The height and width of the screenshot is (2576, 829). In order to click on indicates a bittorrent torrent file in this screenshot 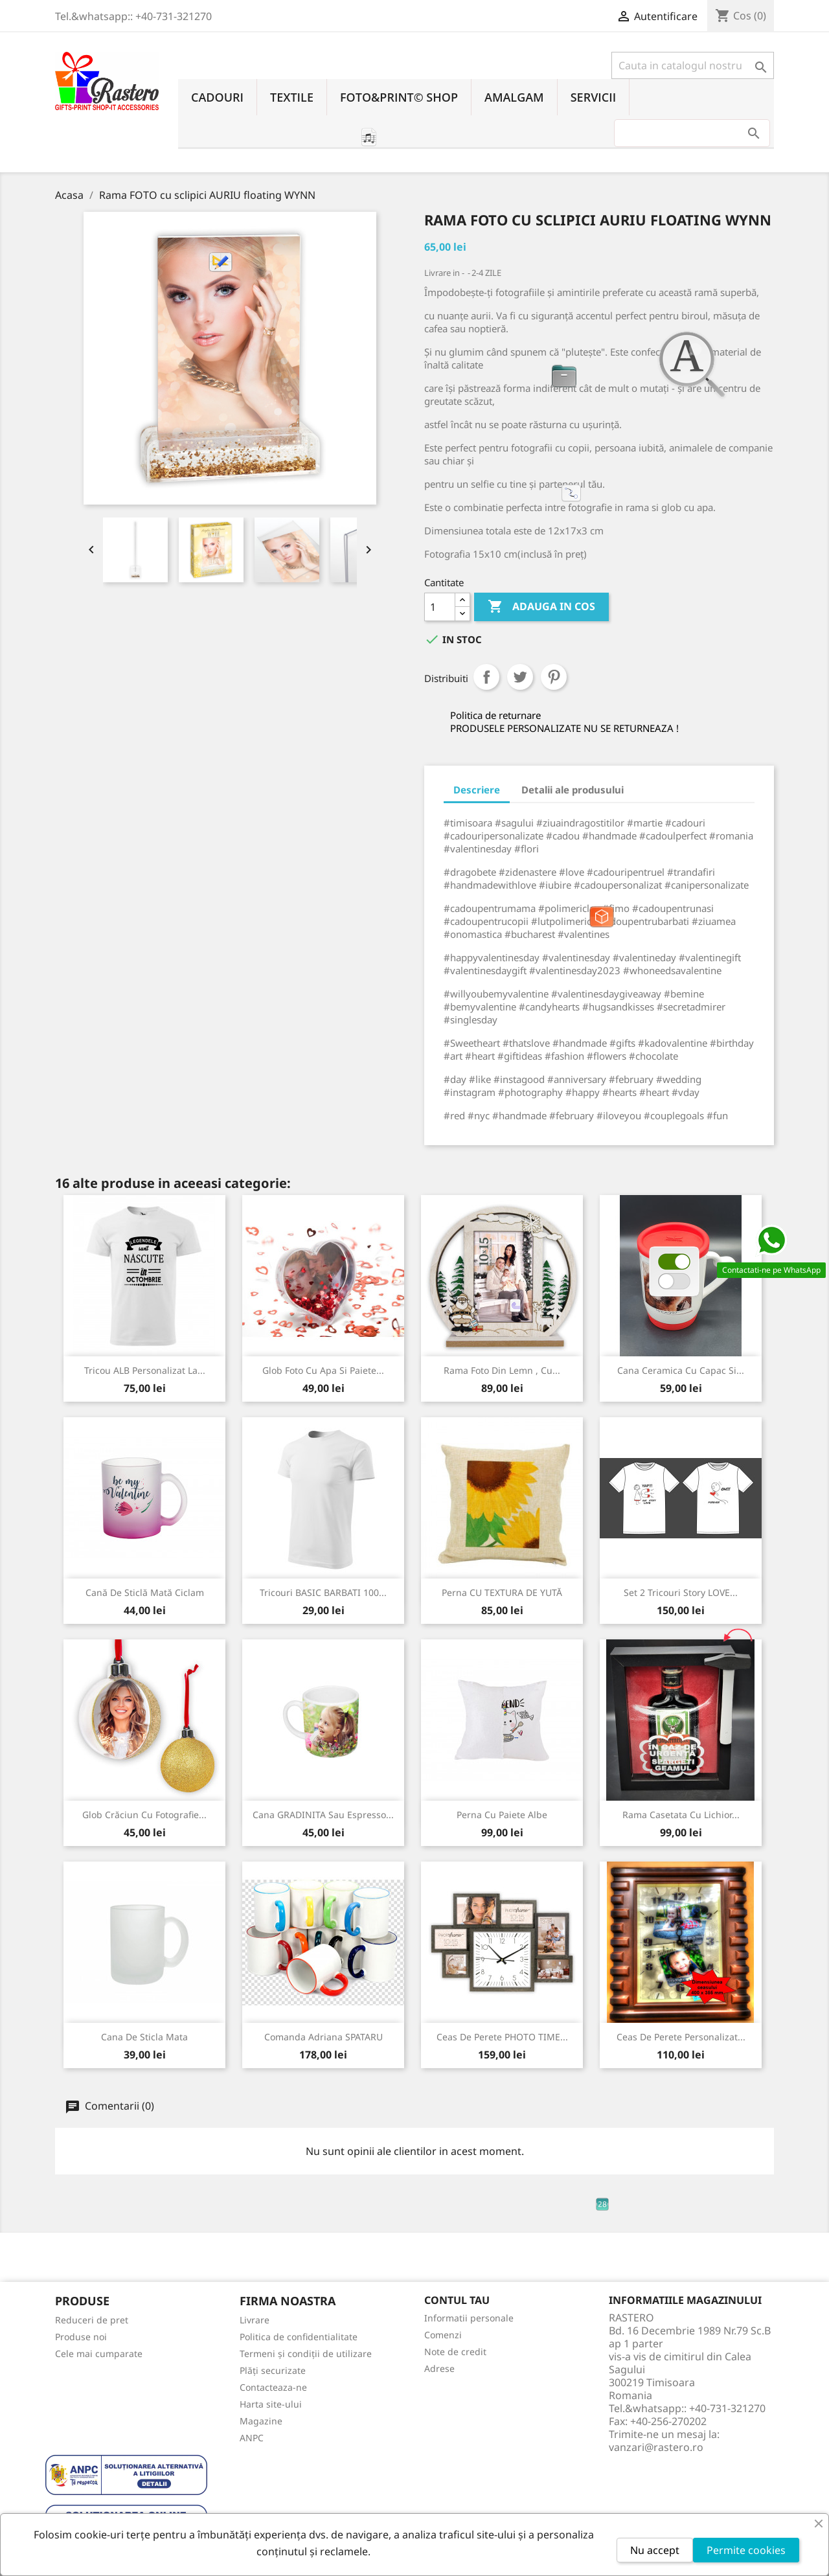, I will do `click(515, 1305)`.